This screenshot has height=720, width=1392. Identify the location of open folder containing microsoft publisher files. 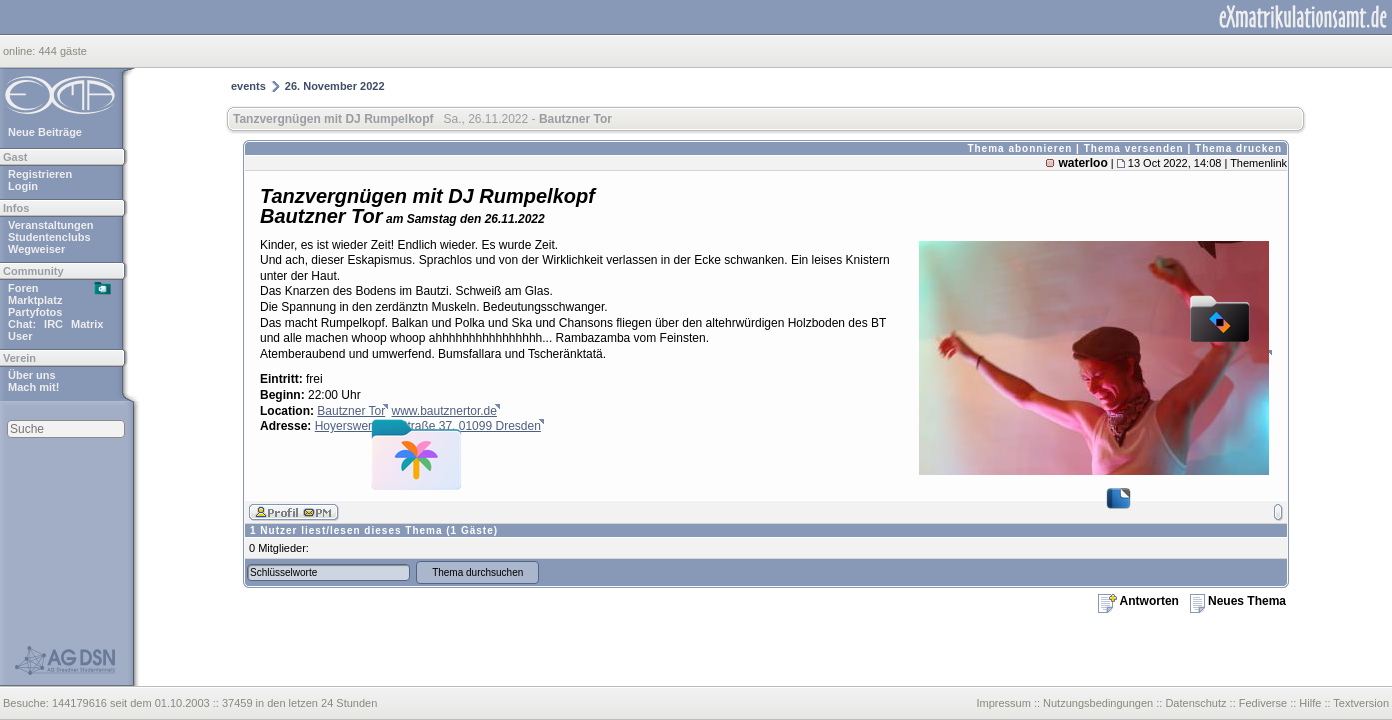
(102, 288).